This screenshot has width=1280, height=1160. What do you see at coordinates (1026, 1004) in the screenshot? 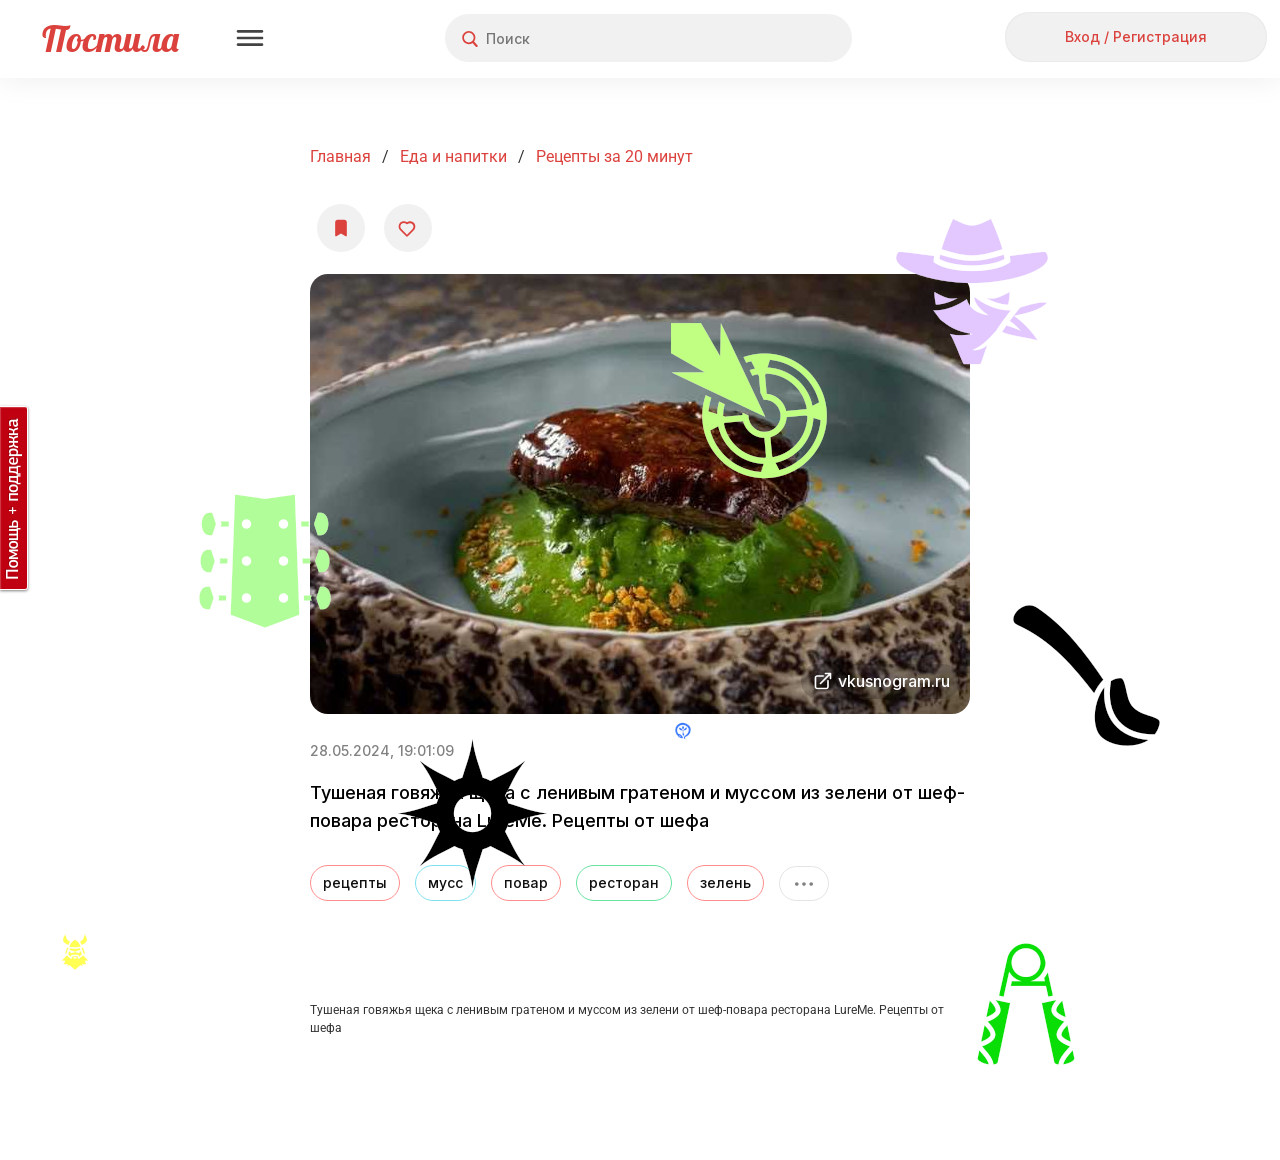
I see `access grip strength training exercises` at bounding box center [1026, 1004].